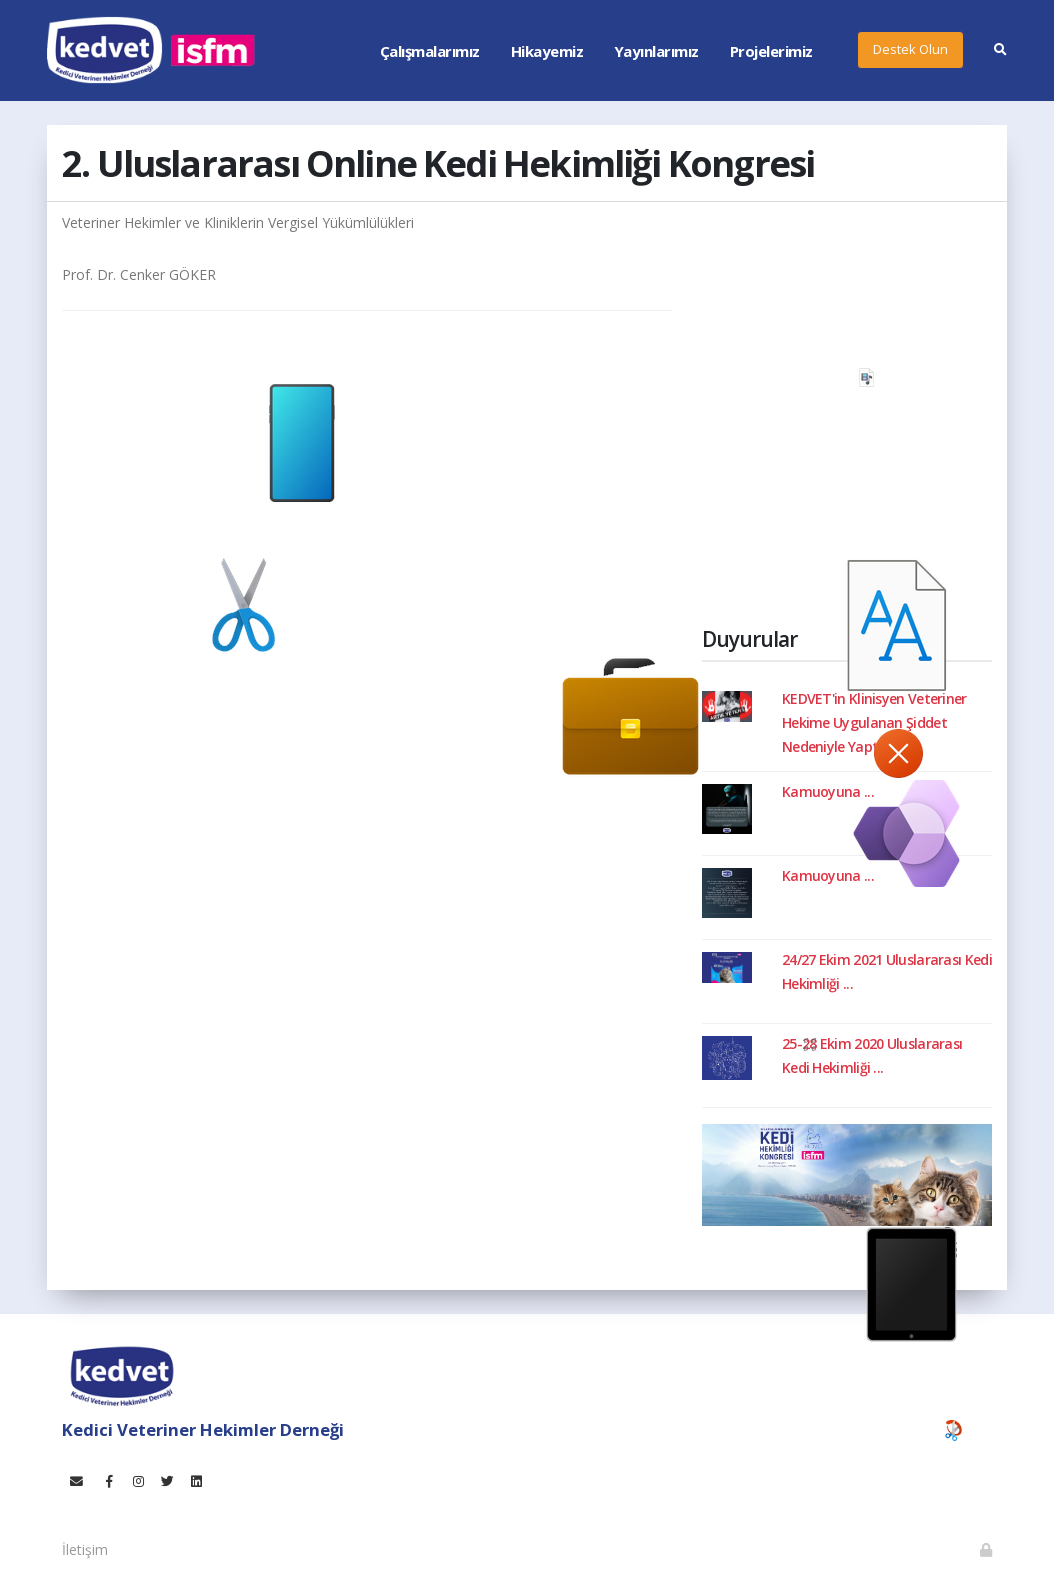 Image resolution: width=1054 pixels, height=1581 pixels. Describe the element at coordinates (911, 1284) in the screenshot. I see `iPad device icon` at that location.